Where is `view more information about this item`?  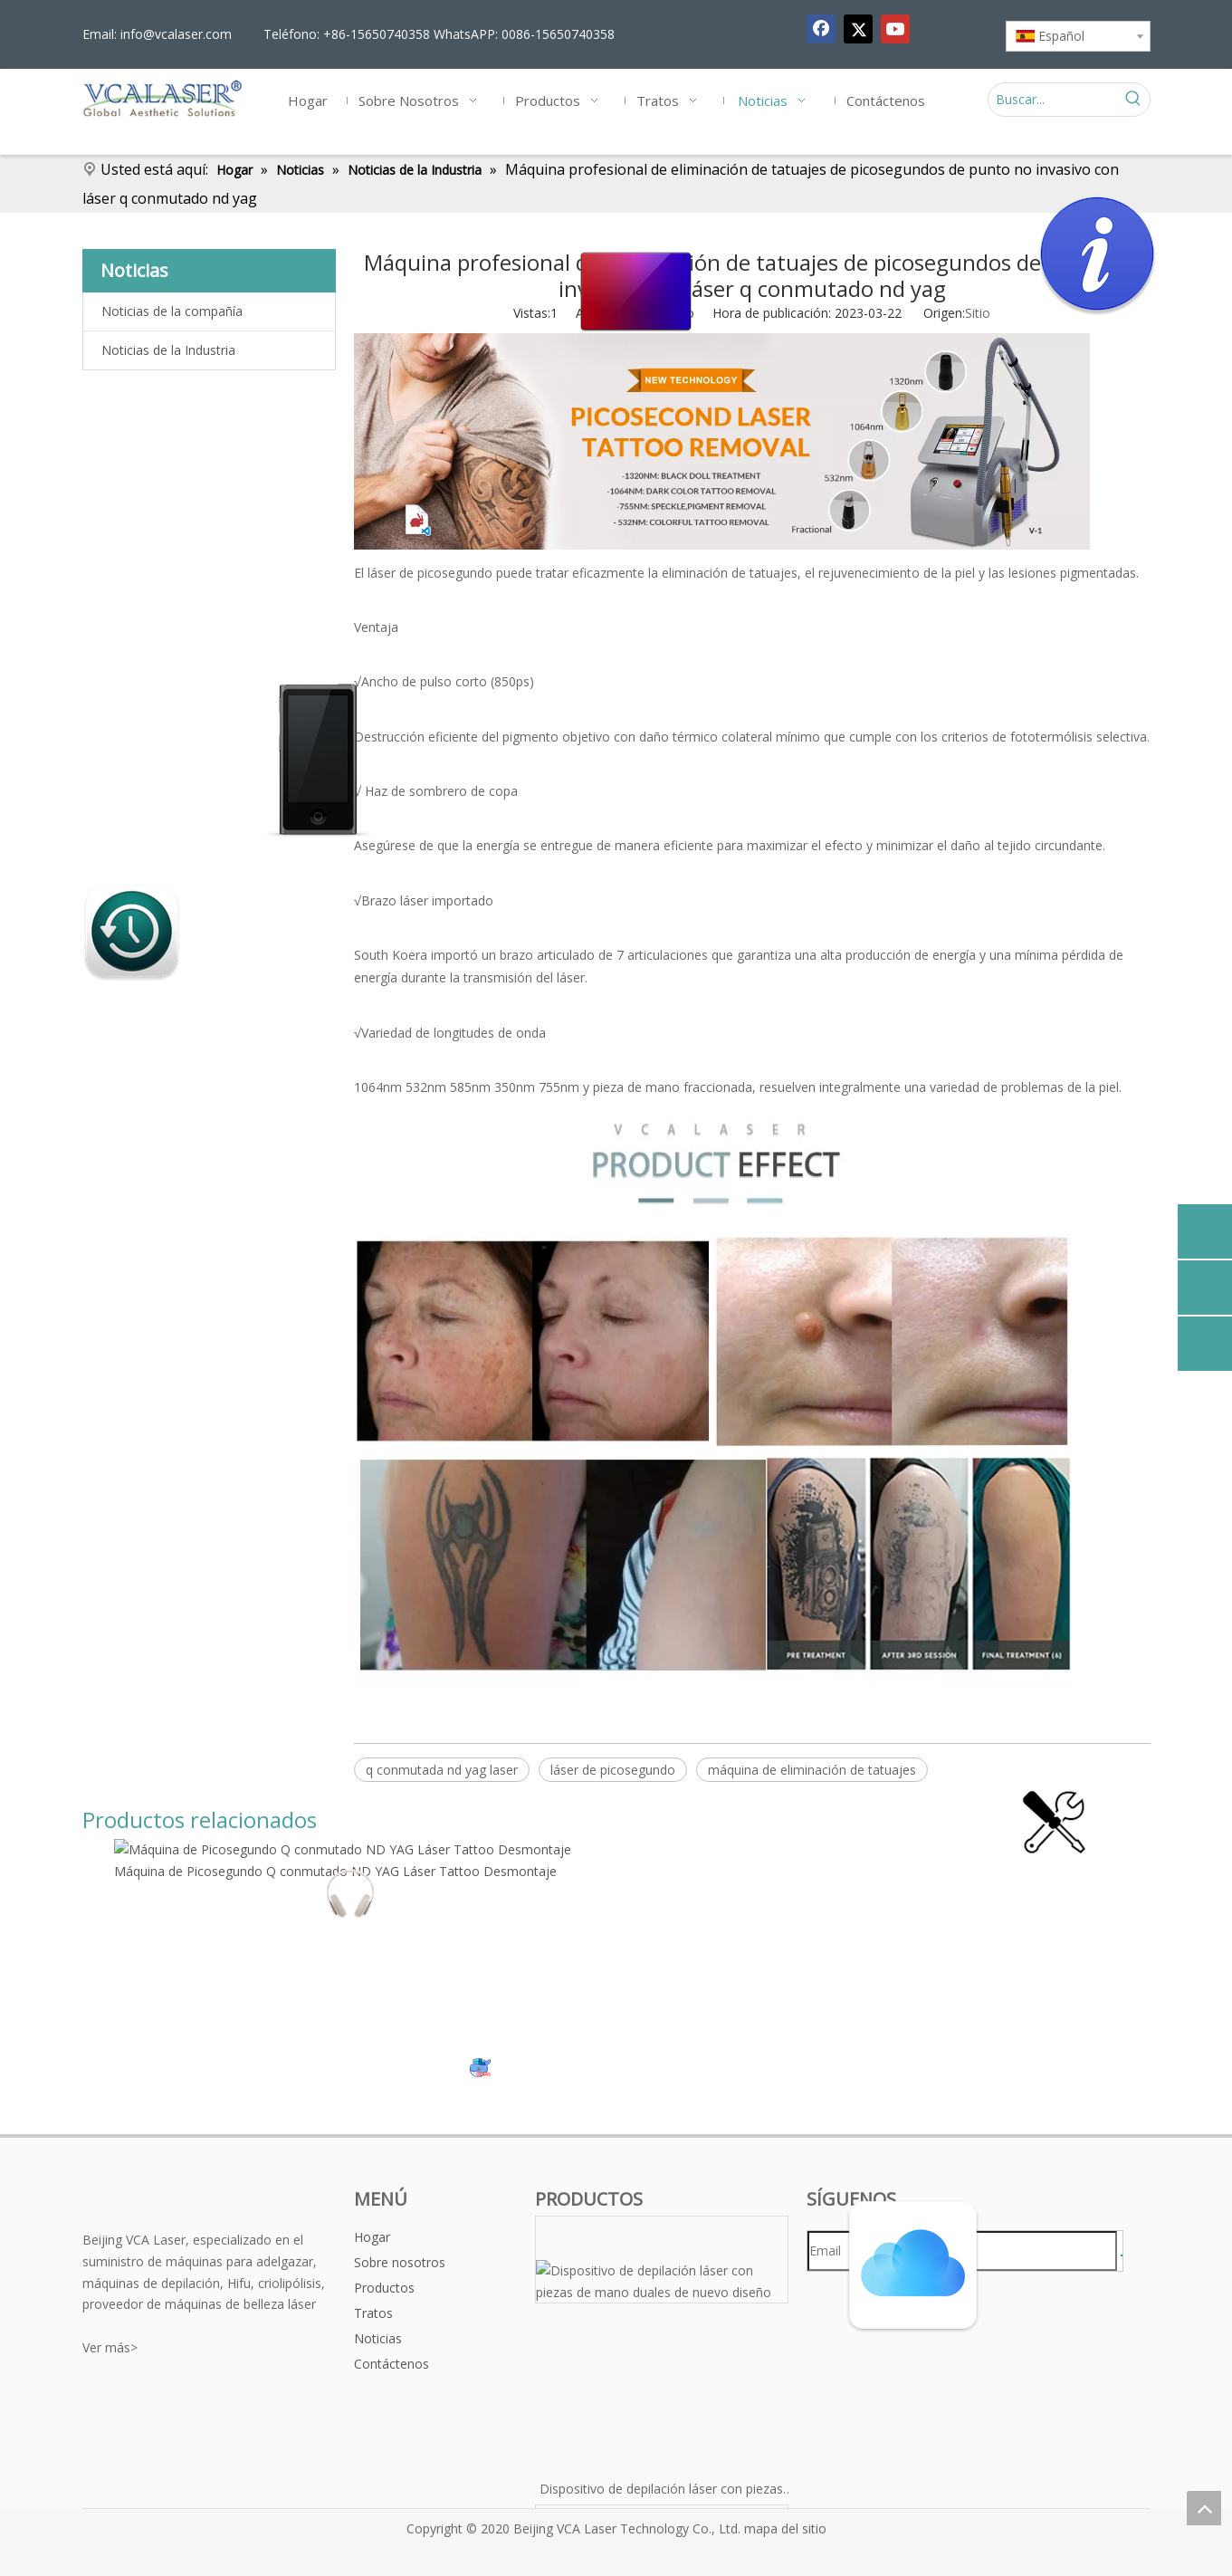 view more information about this item is located at coordinates (1096, 253).